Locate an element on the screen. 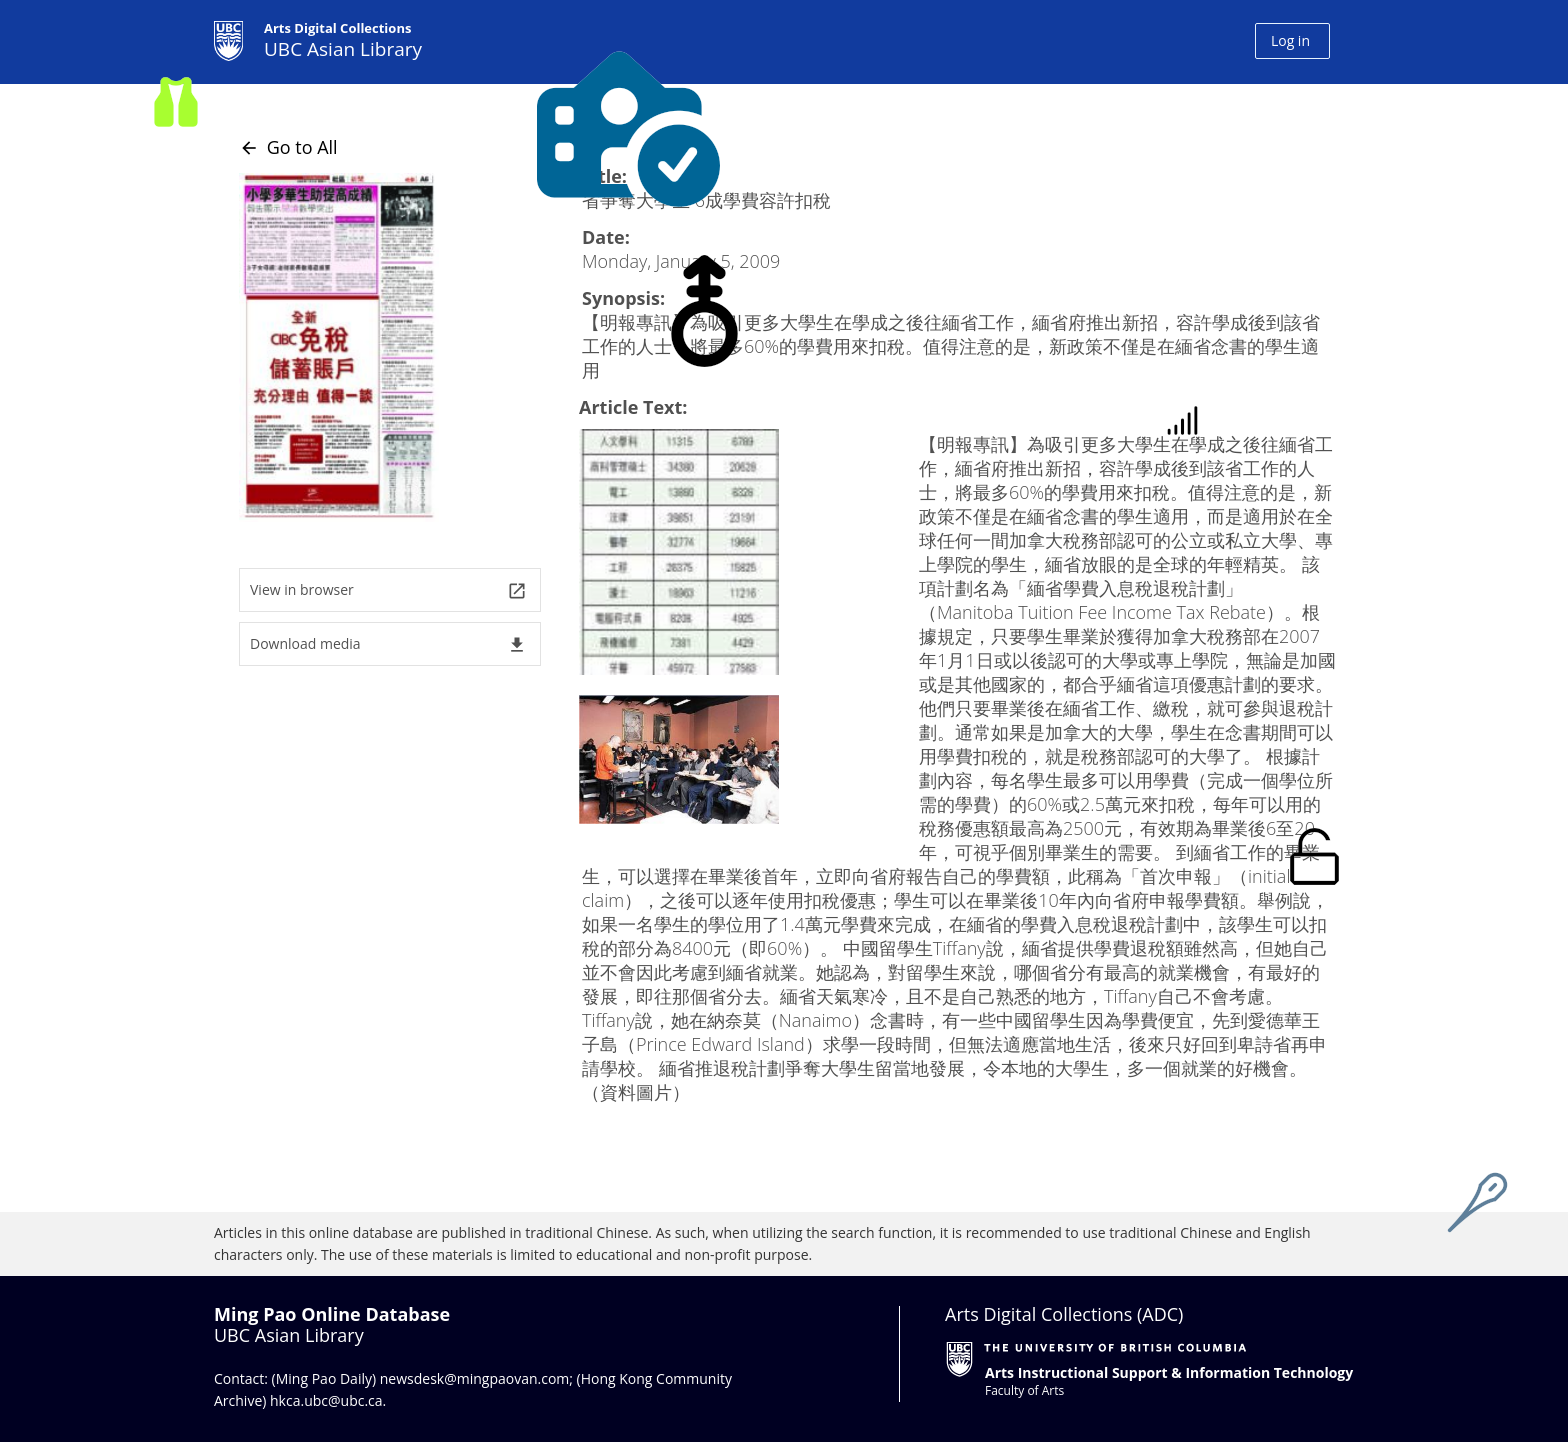 This screenshot has height=1442, width=1568. unlock a file or resource is located at coordinates (1314, 856).